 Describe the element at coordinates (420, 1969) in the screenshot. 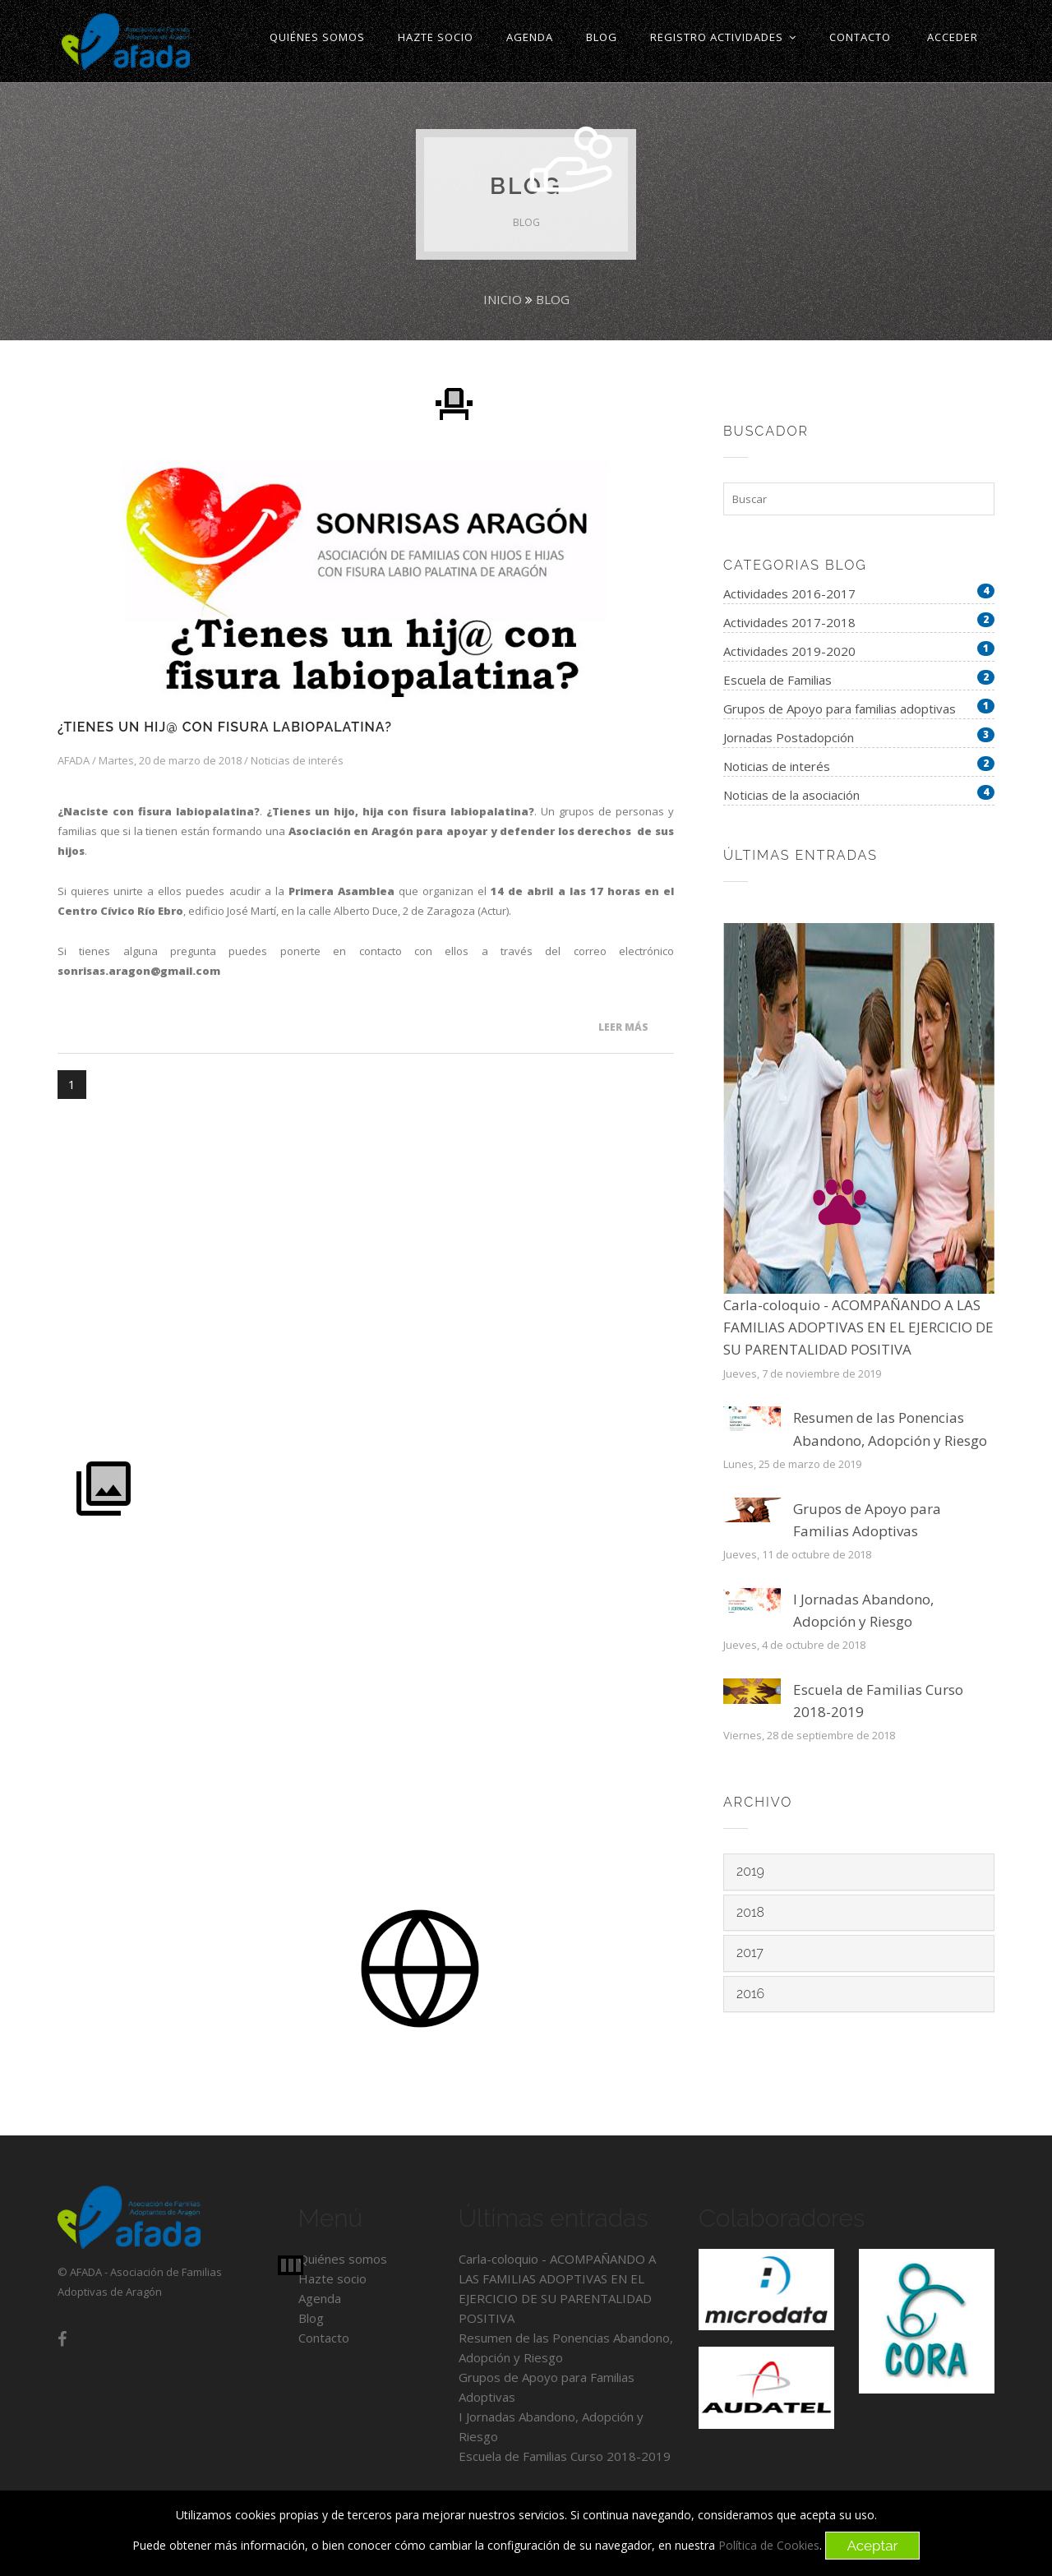

I see `access global or international settings` at that location.